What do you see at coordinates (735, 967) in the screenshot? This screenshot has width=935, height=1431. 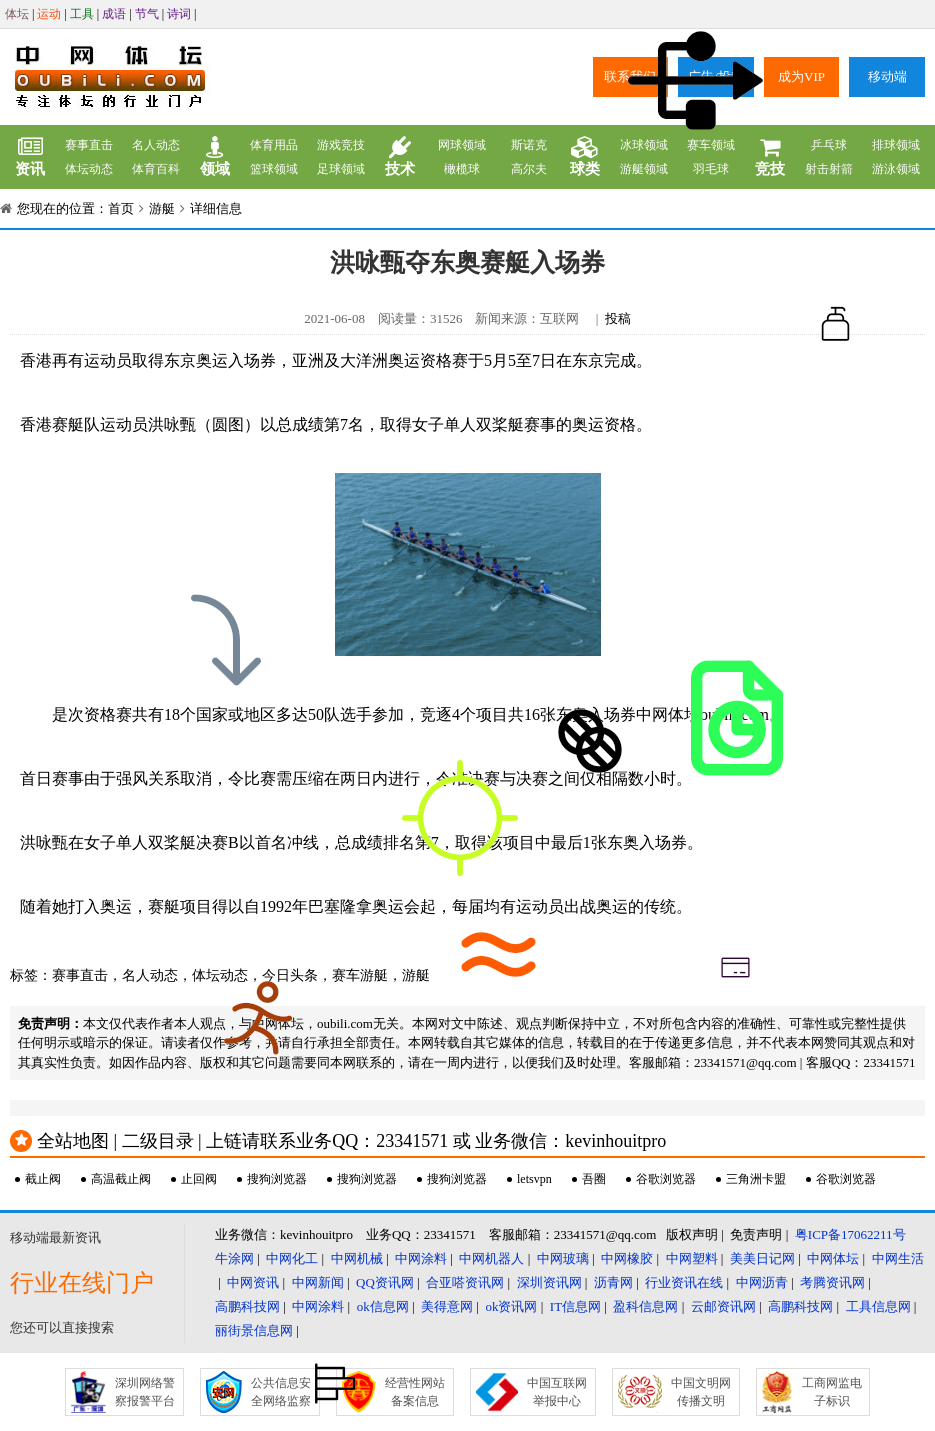 I see `manage payment methods` at bounding box center [735, 967].